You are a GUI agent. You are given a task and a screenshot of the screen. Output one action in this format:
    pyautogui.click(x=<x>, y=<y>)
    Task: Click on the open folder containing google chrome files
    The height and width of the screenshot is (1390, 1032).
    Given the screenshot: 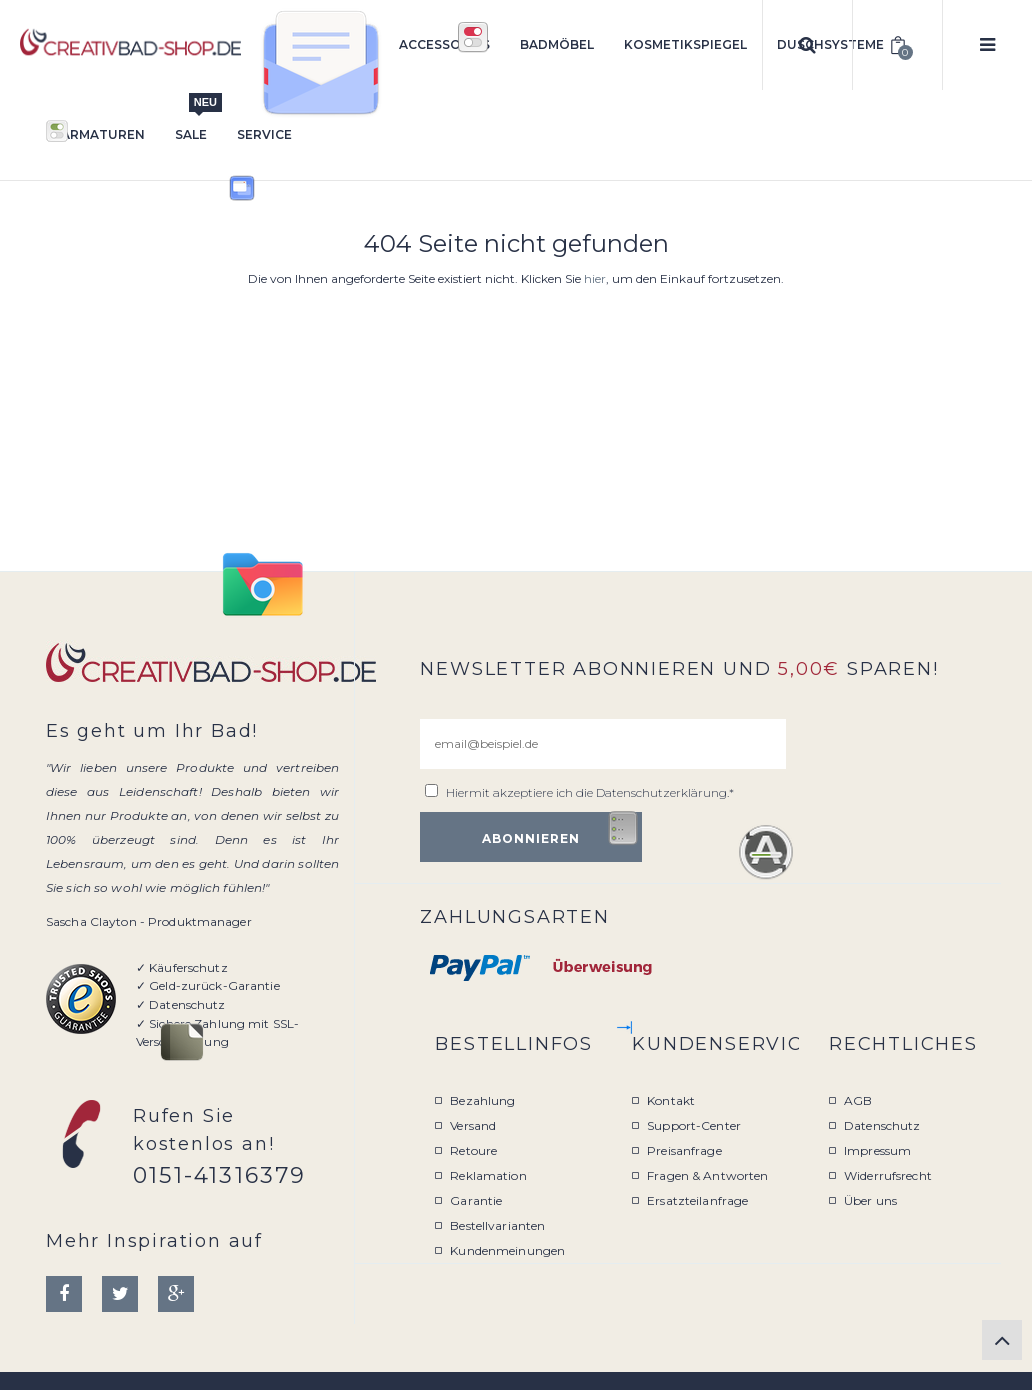 What is the action you would take?
    pyautogui.click(x=262, y=586)
    